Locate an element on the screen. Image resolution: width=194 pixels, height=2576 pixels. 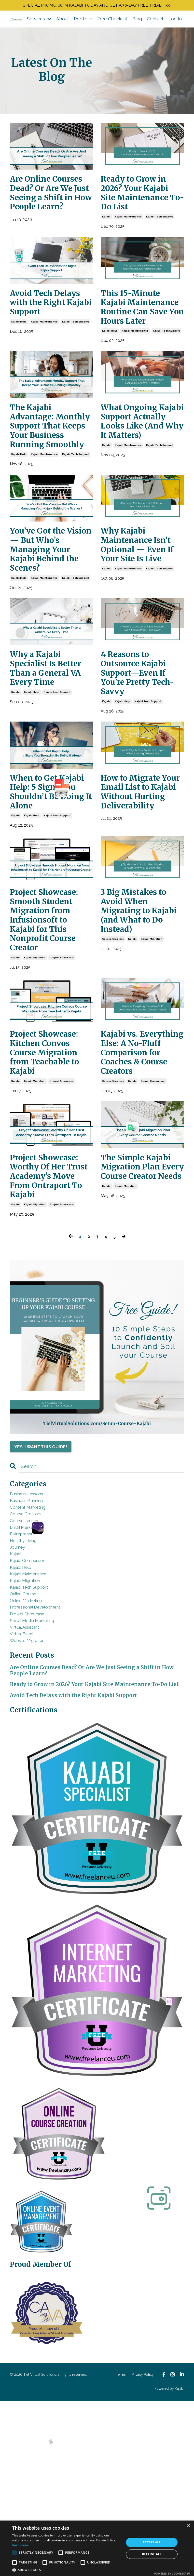
open the papers document reader app is located at coordinates (62, 788).